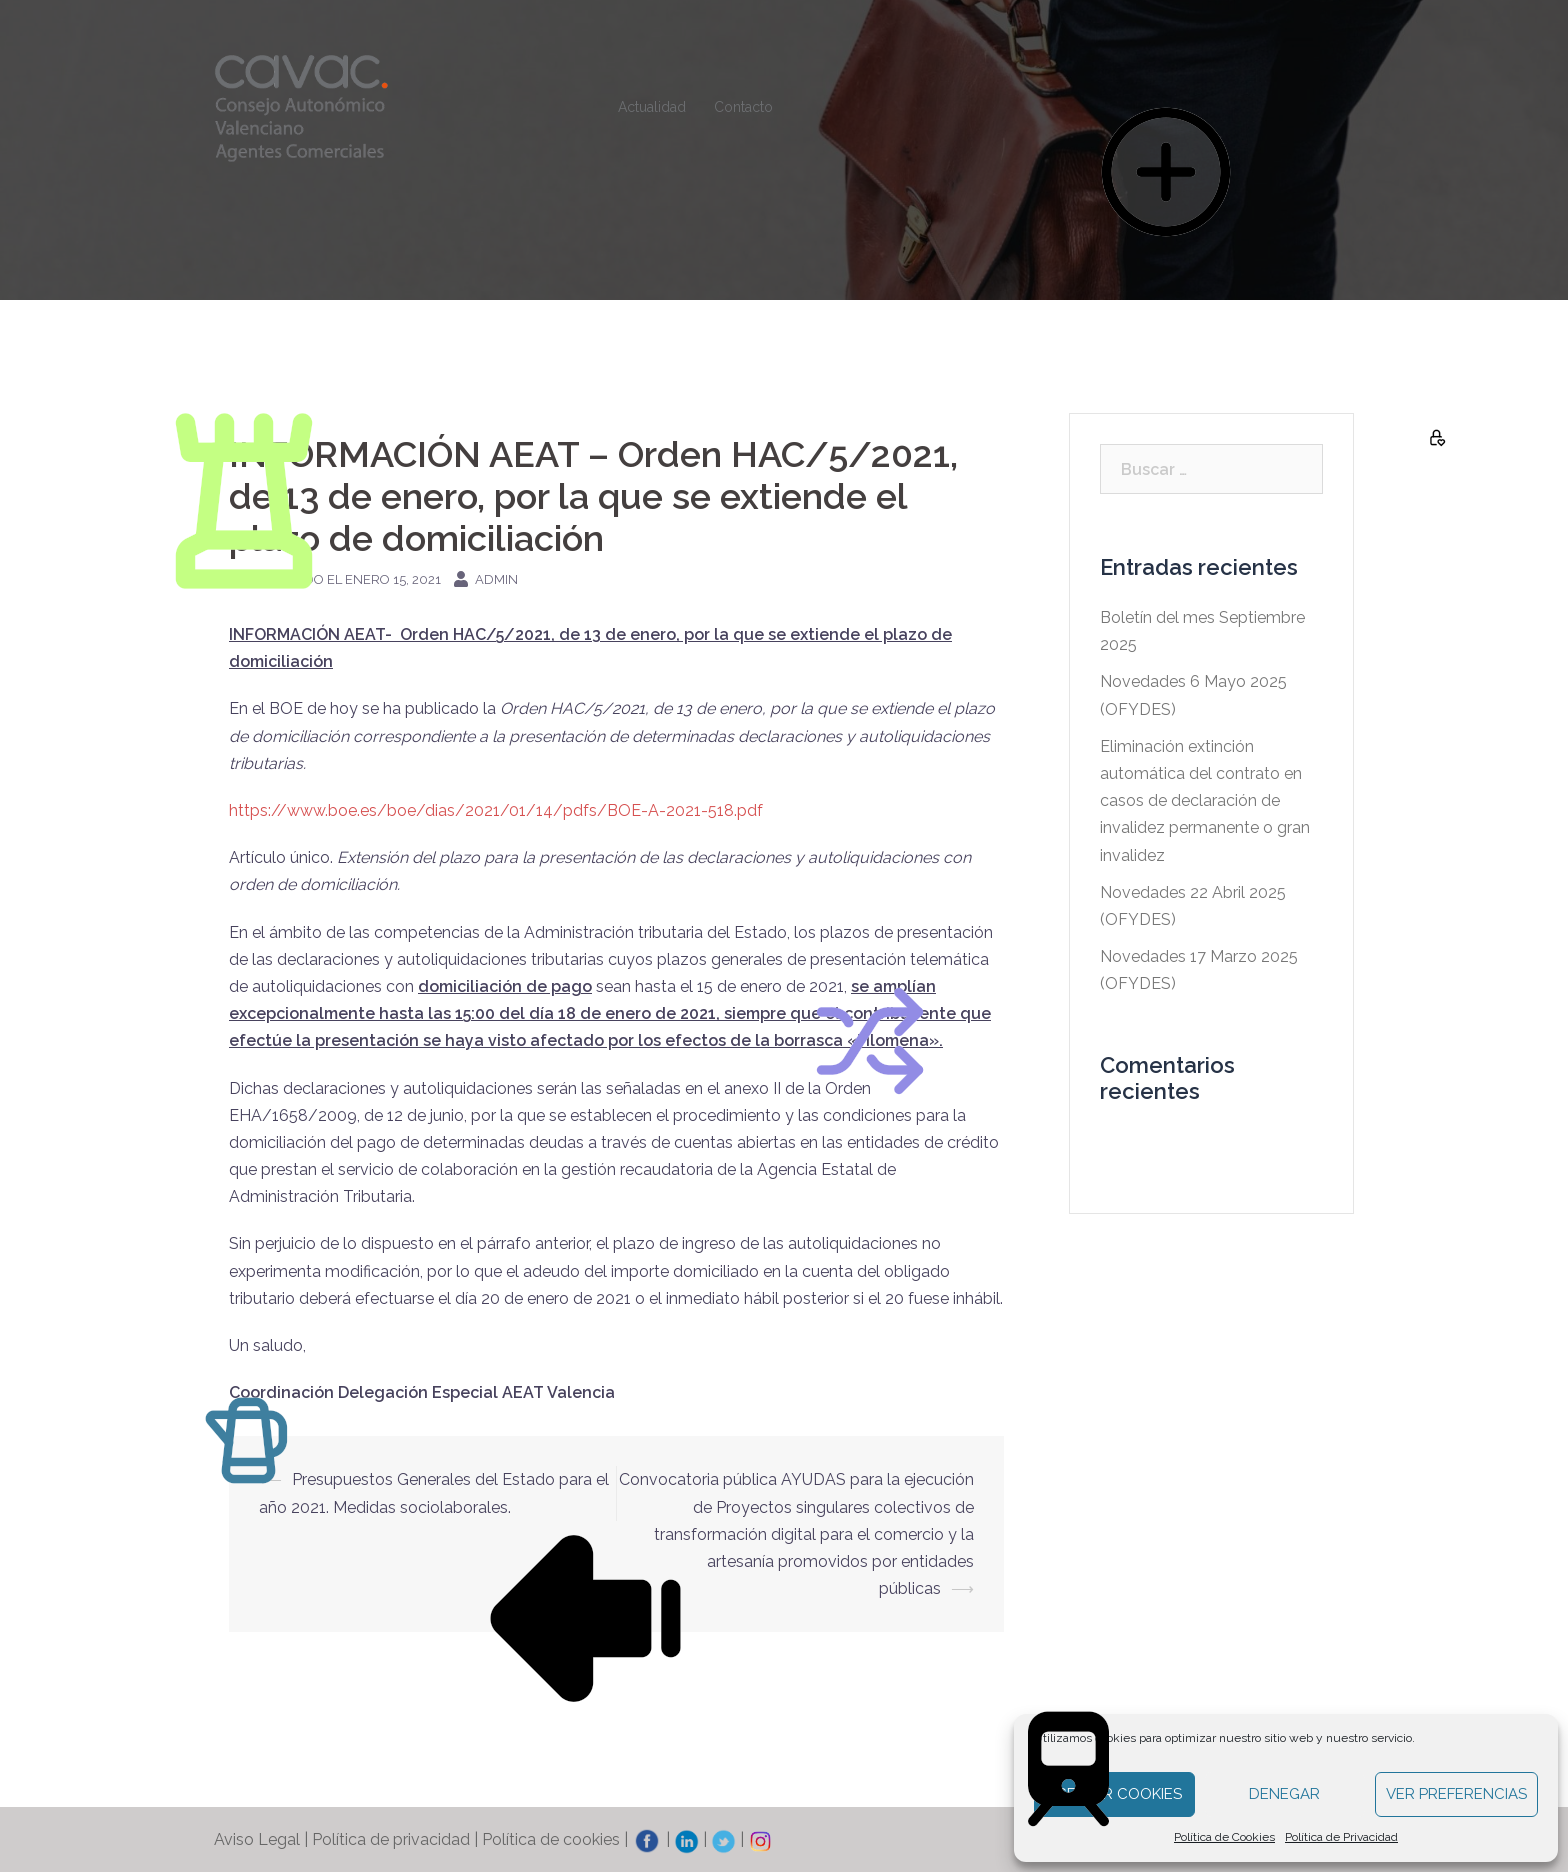 This screenshot has width=1568, height=1872. Describe the element at coordinates (248, 1440) in the screenshot. I see `access tea or hot beverage settings` at that location.